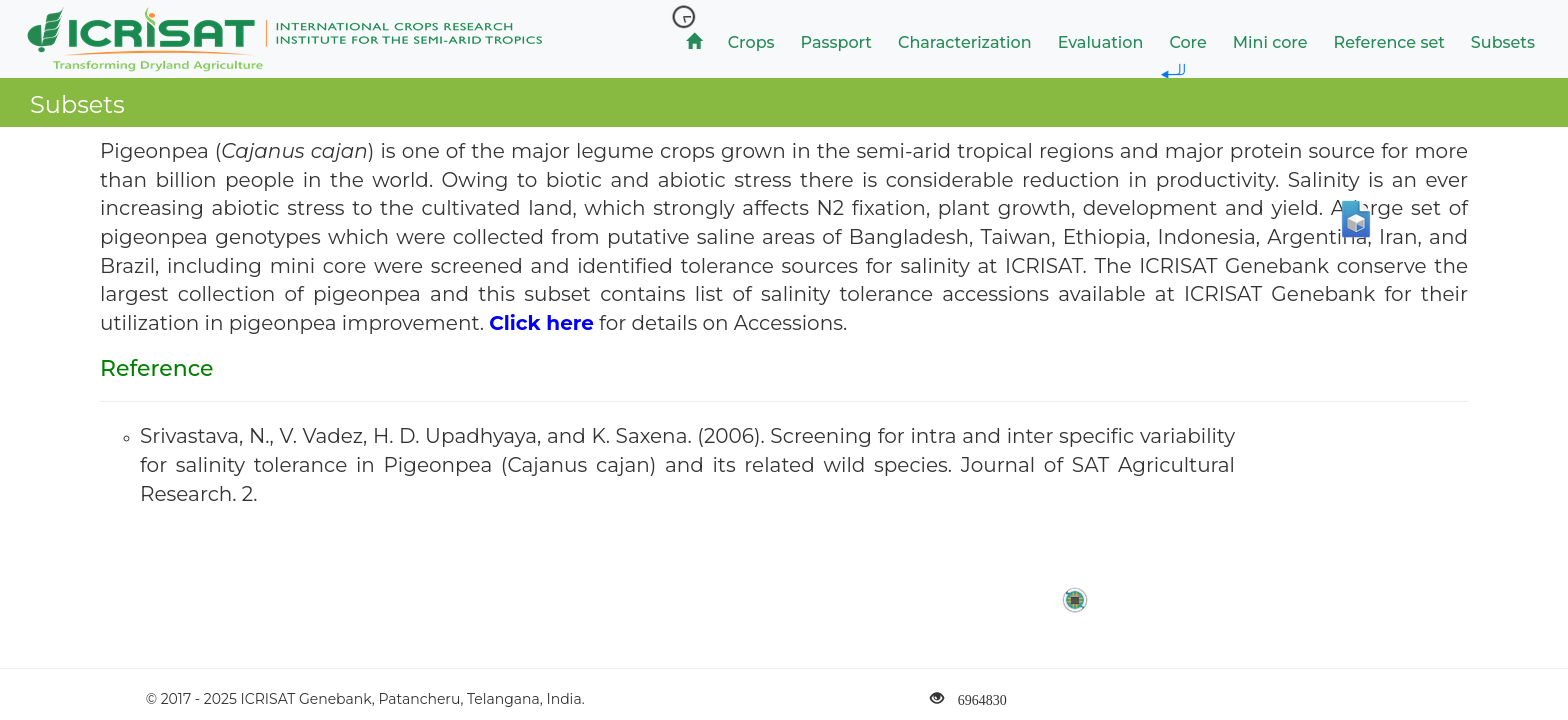  Describe the element at coordinates (1172, 69) in the screenshot. I see `reply to all recipients of an email` at that location.